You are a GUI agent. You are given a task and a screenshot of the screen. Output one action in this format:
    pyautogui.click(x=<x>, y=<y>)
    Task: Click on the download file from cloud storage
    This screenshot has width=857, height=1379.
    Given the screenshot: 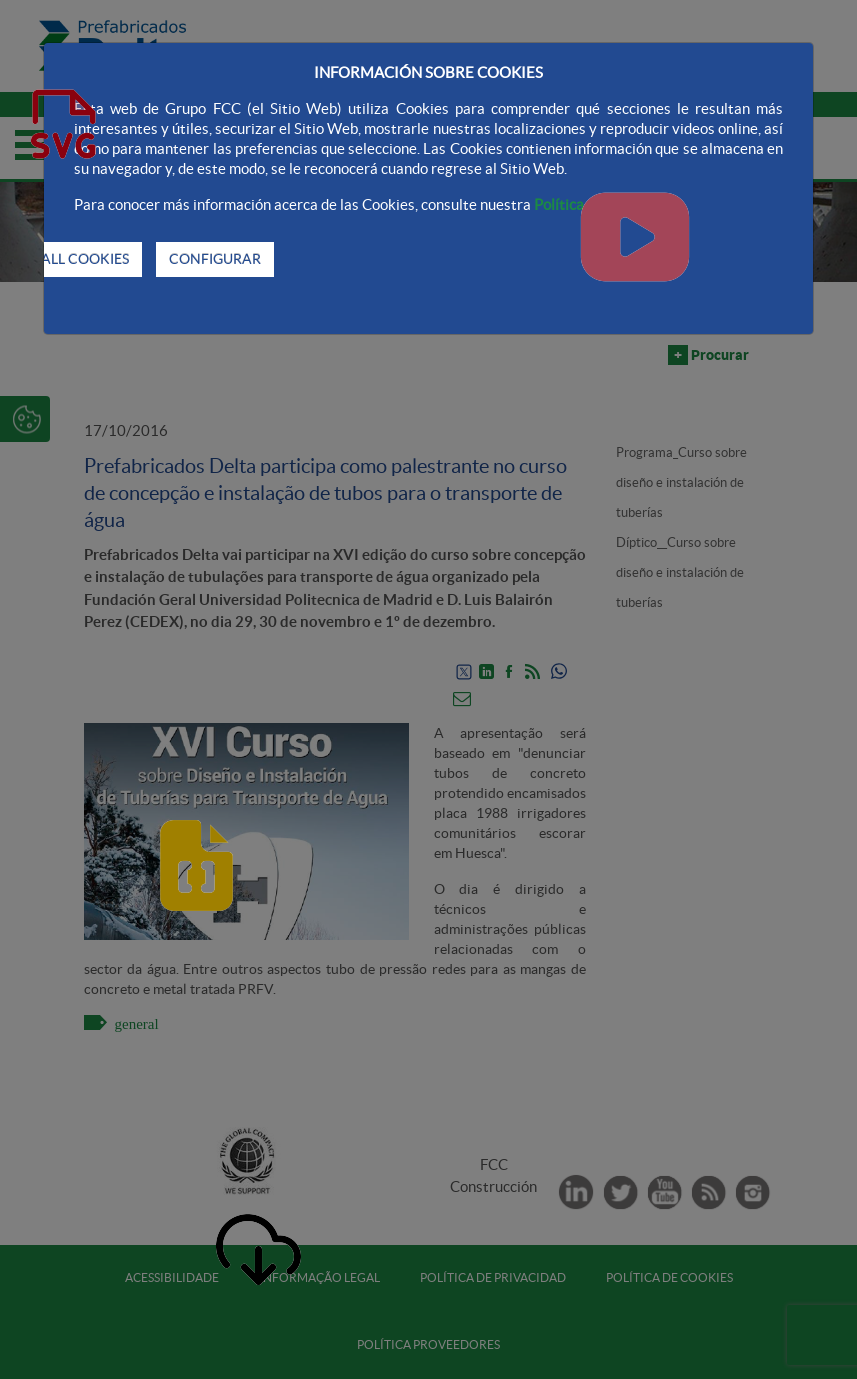 What is the action you would take?
    pyautogui.click(x=258, y=1249)
    